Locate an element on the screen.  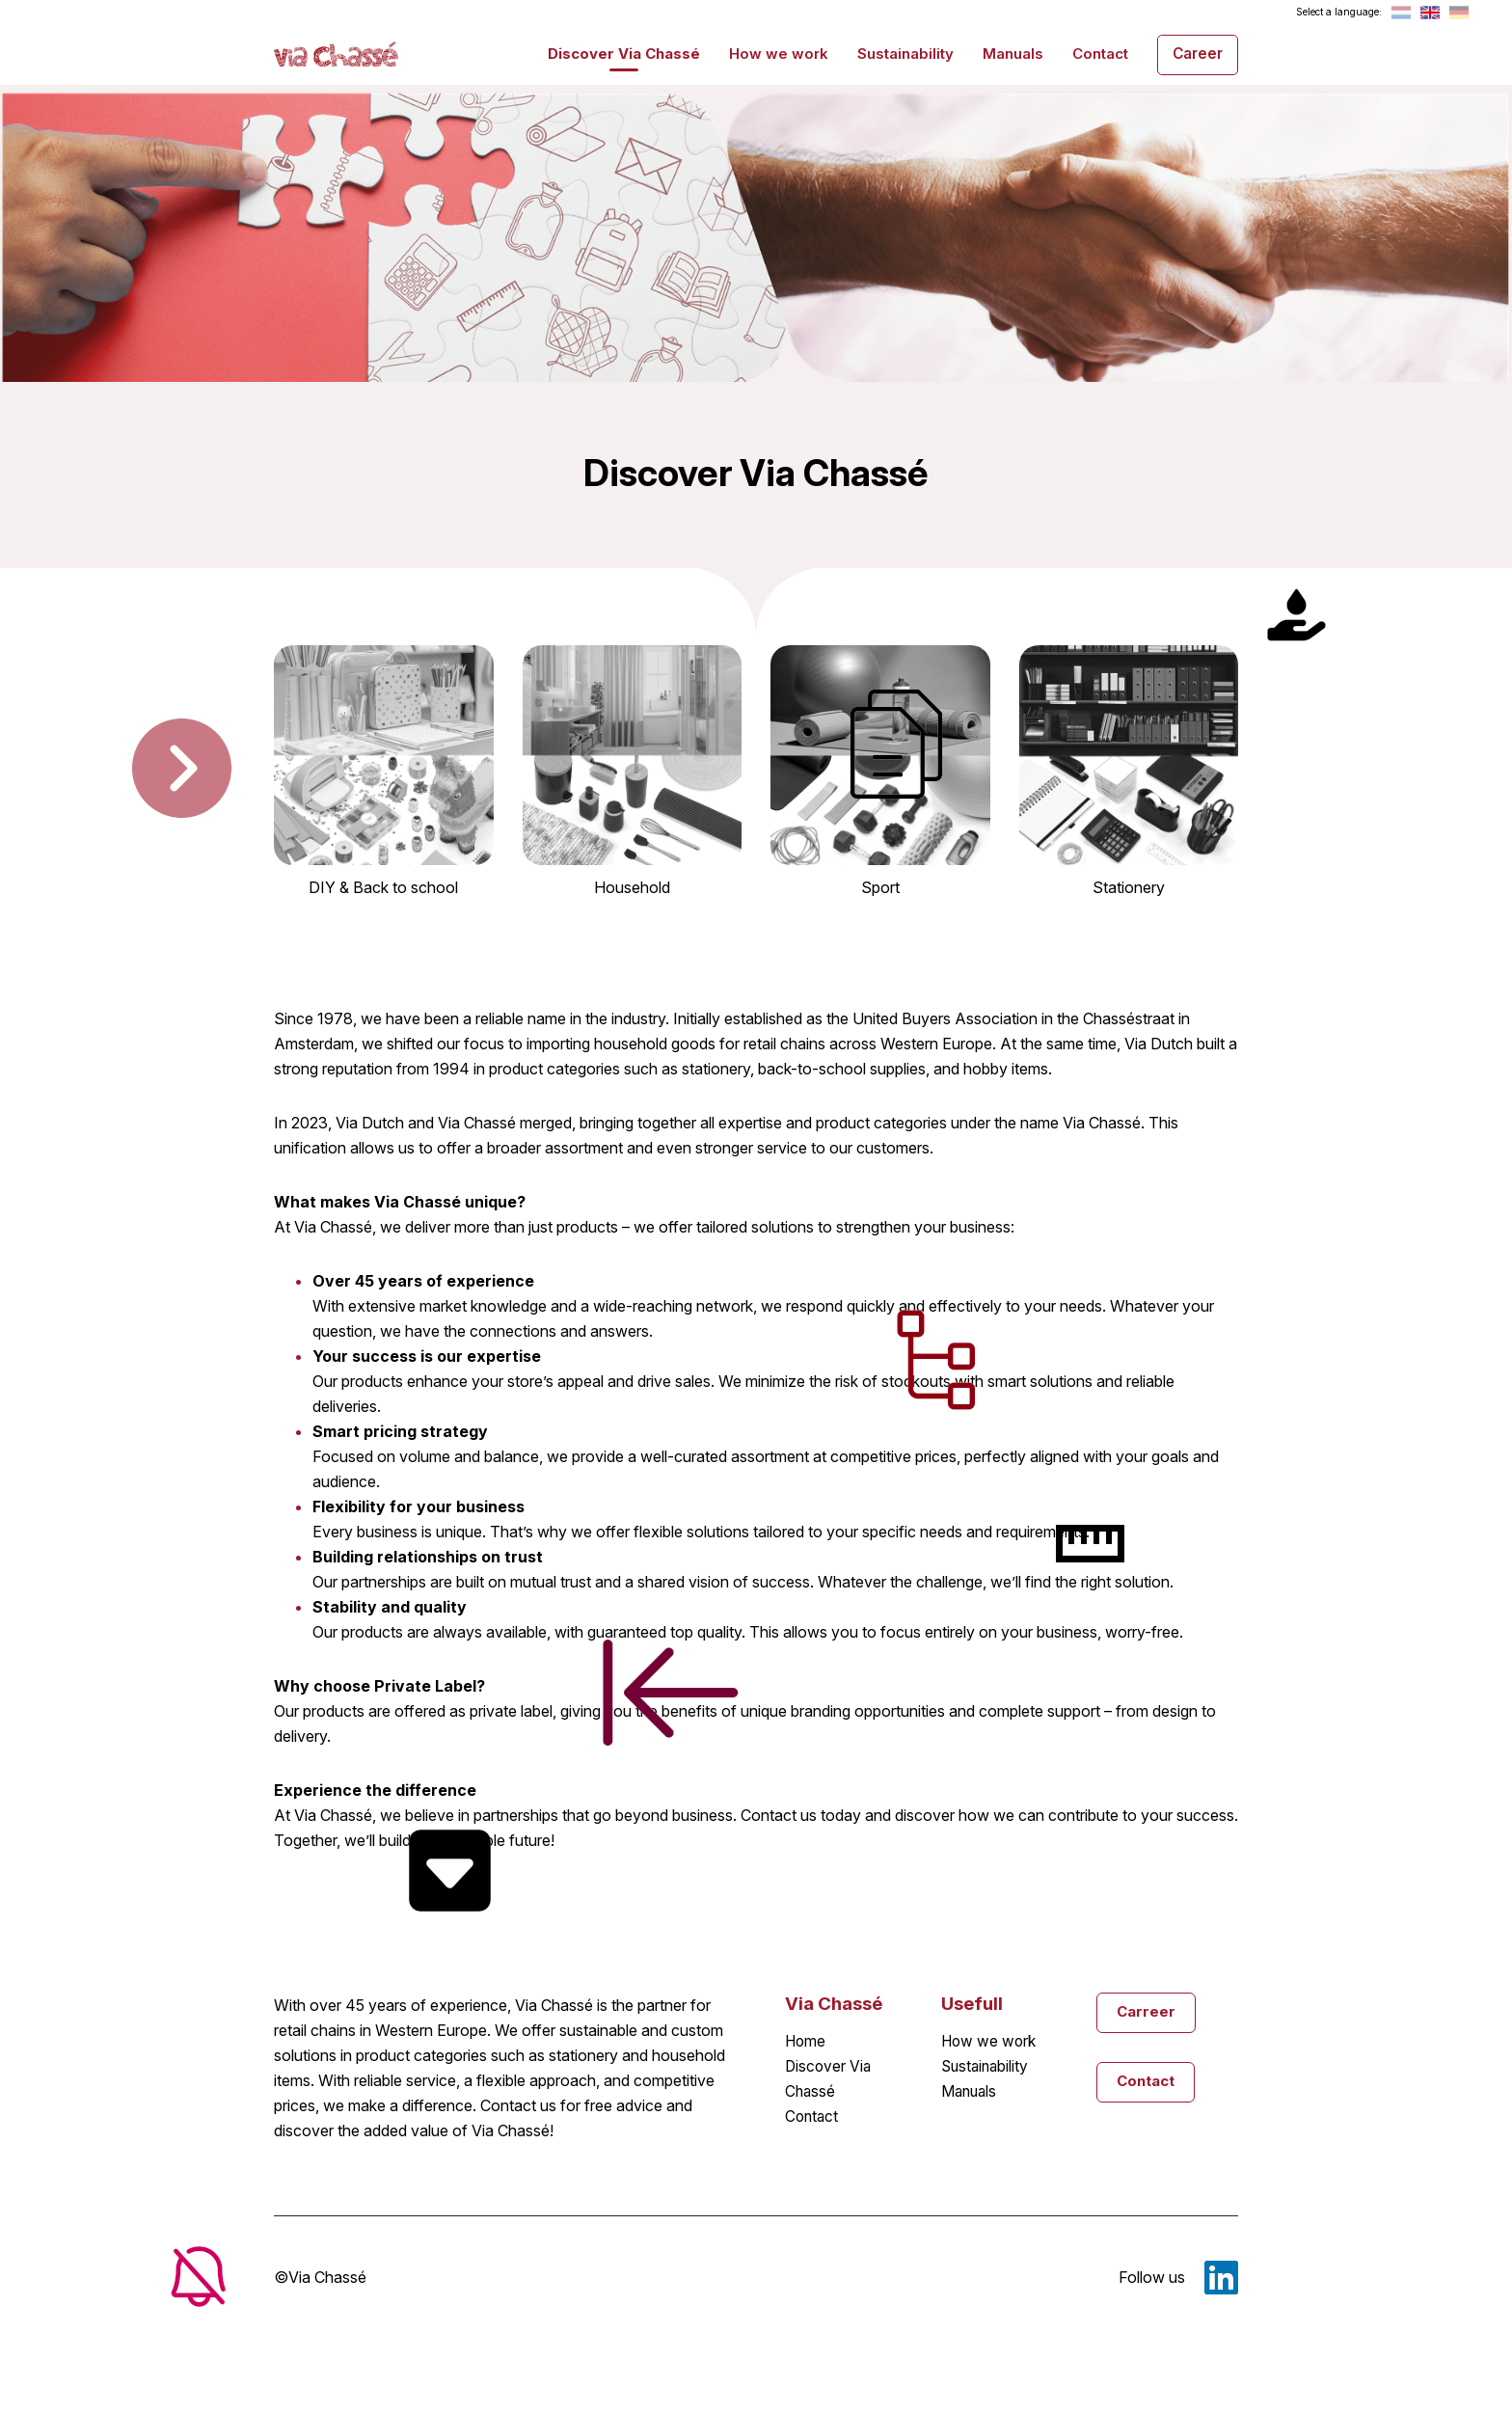
skip to the beginning of a track or playlist is located at coordinates (667, 1693).